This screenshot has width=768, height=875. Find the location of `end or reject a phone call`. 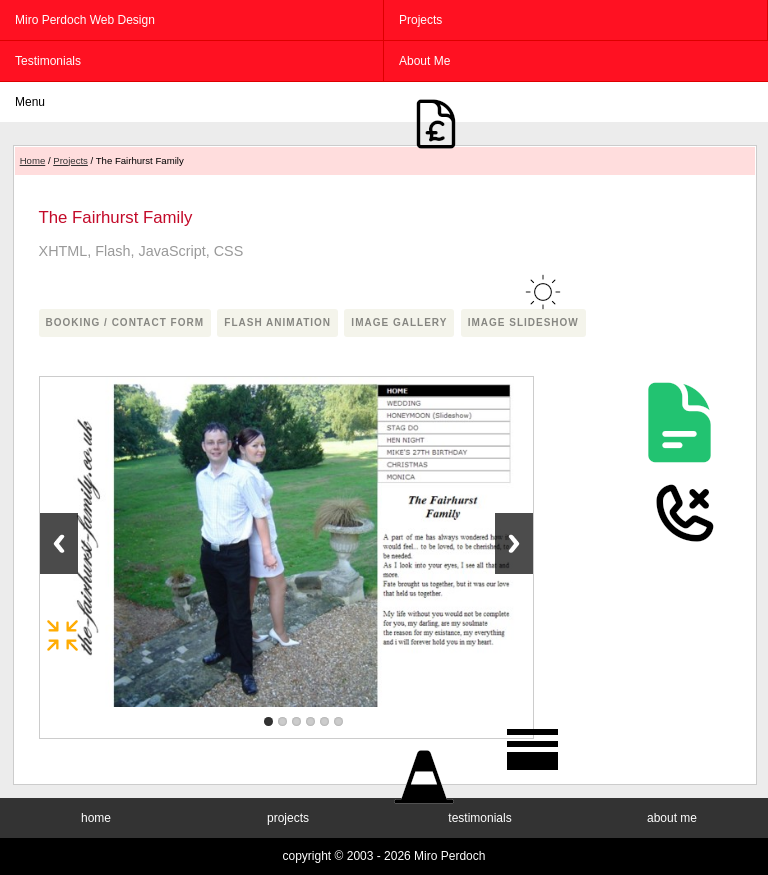

end or reject a phone call is located at coordinates (686, 512).